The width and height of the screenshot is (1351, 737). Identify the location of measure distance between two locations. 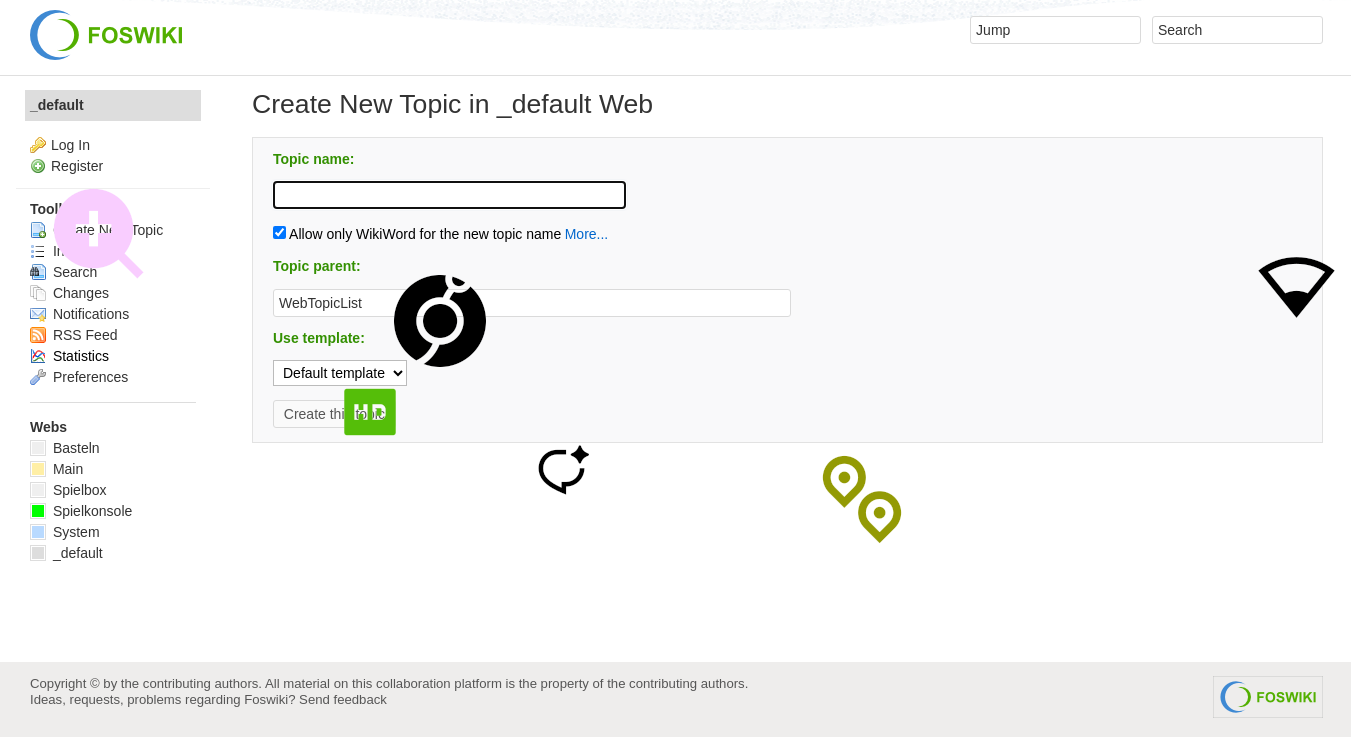
(862, 499).